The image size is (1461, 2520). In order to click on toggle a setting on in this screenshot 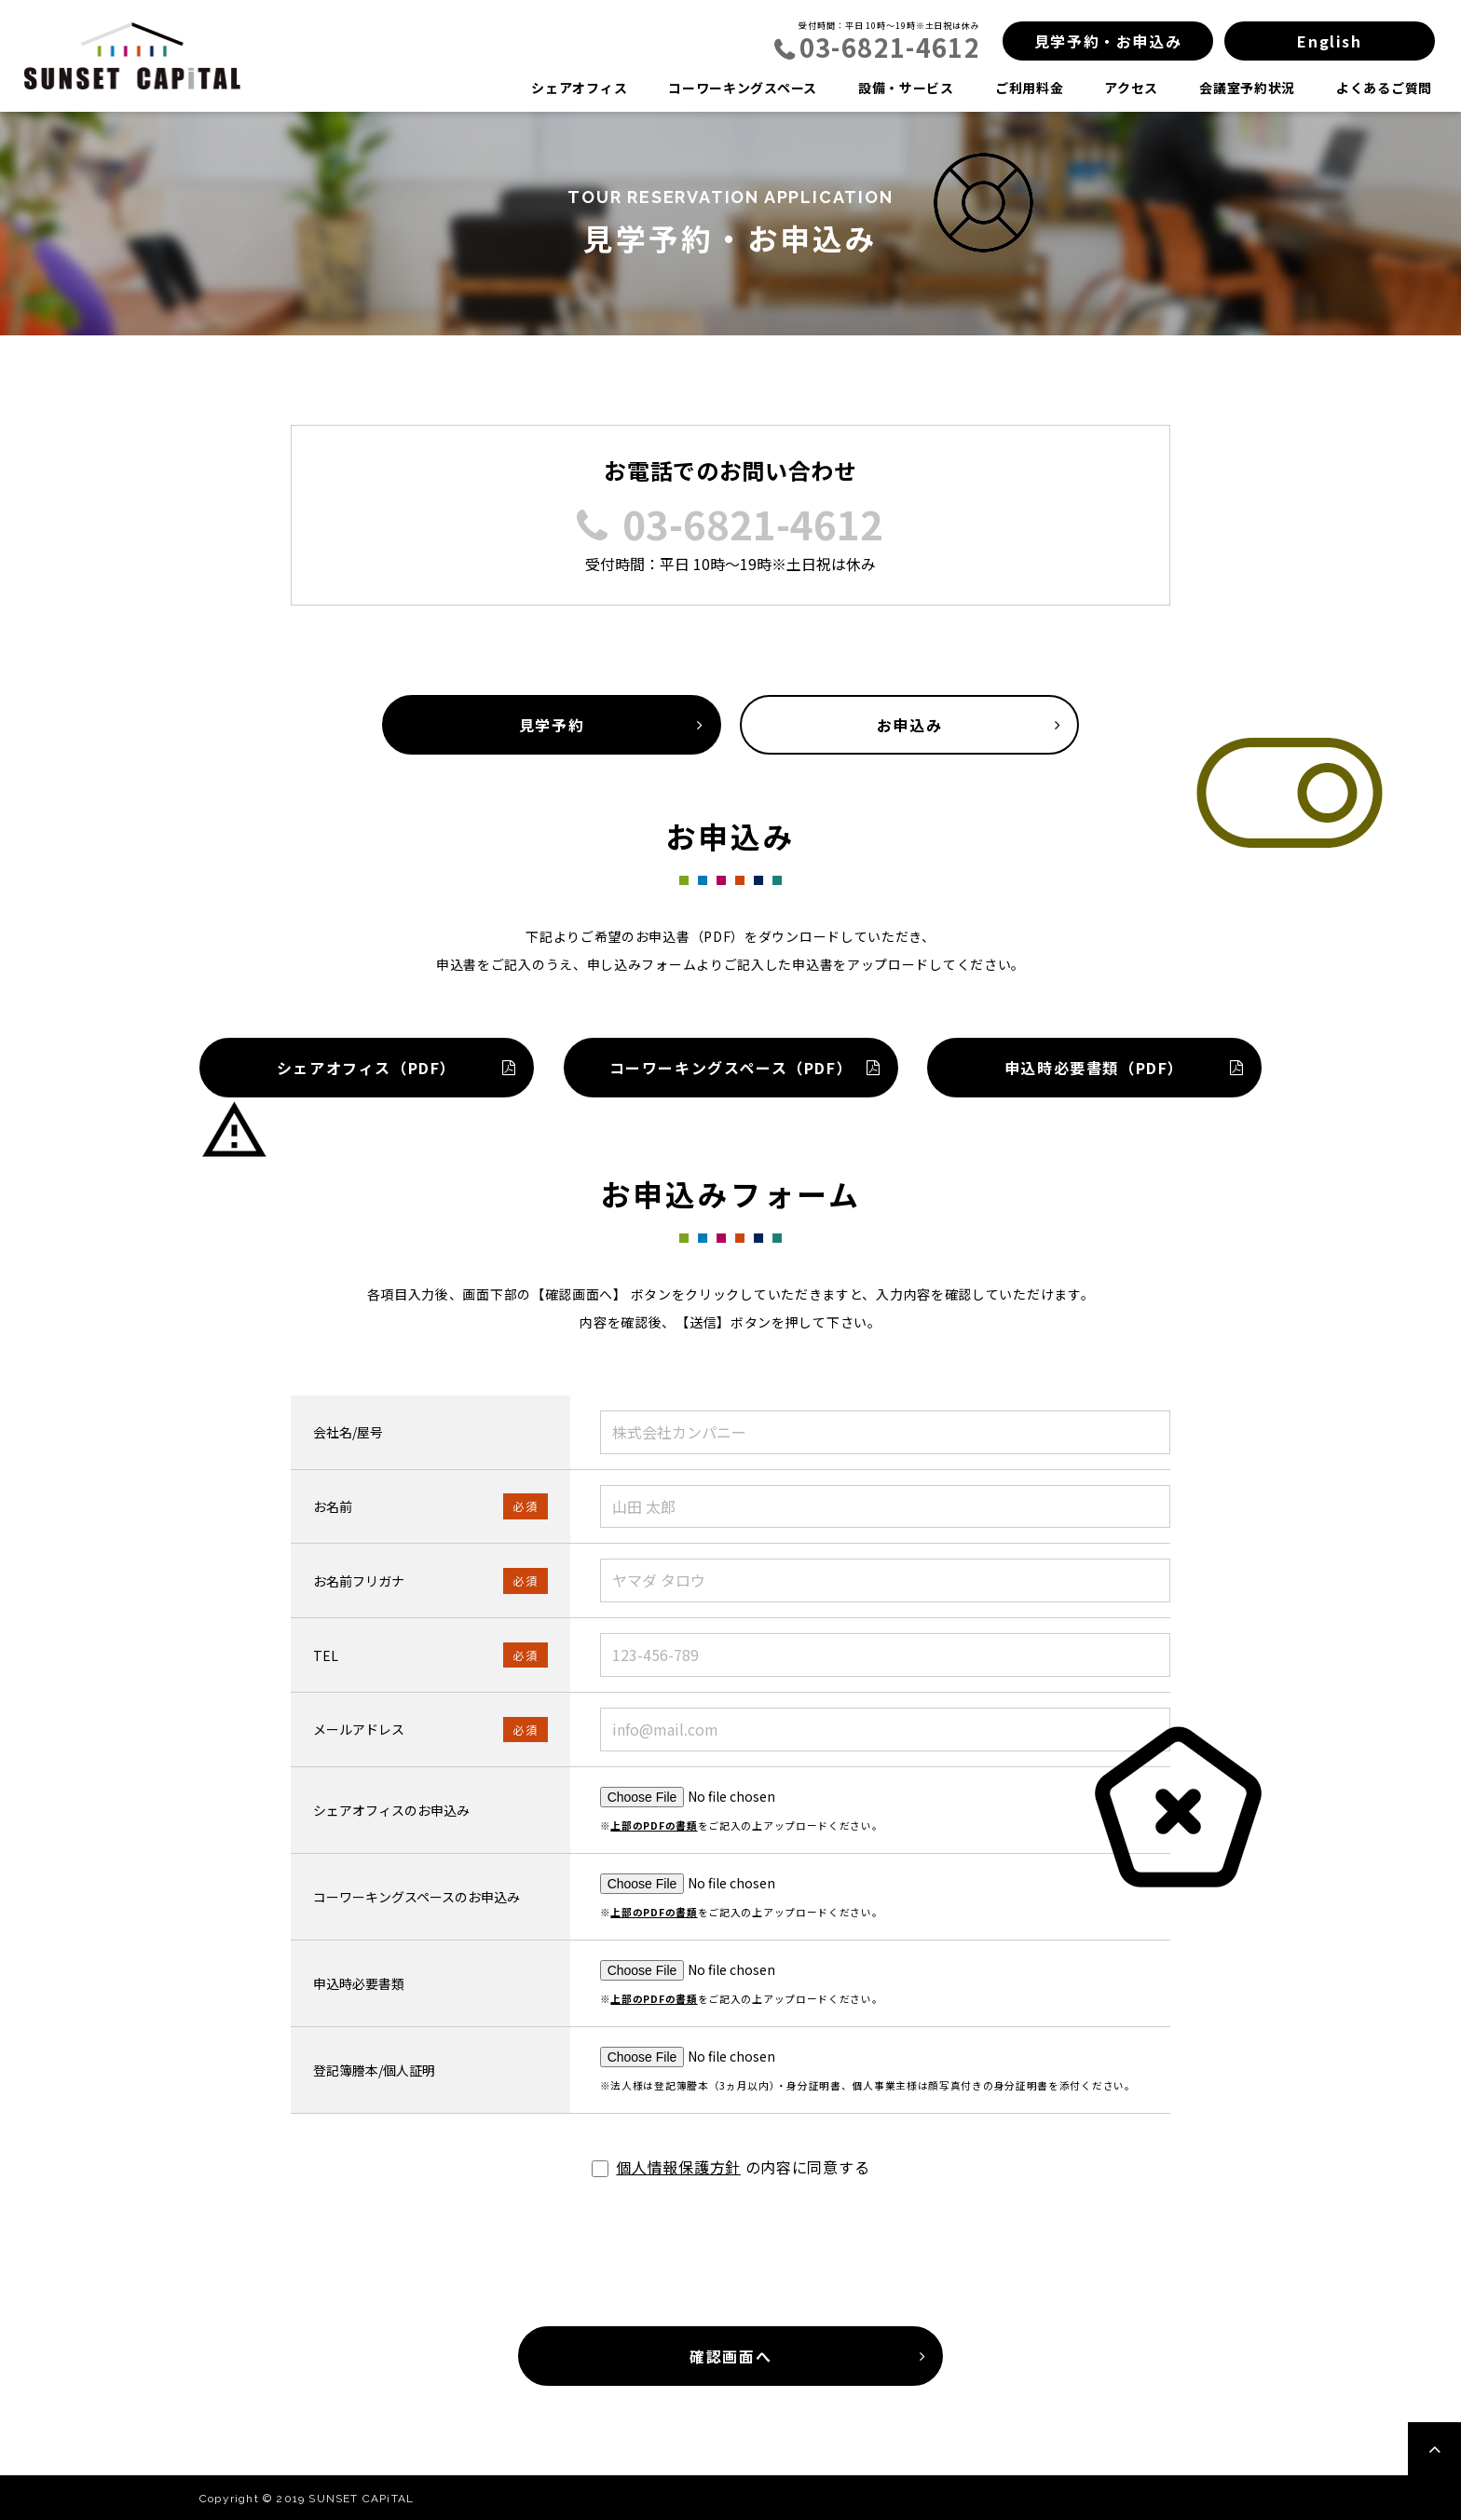, I will do `click(1290, 793)`.